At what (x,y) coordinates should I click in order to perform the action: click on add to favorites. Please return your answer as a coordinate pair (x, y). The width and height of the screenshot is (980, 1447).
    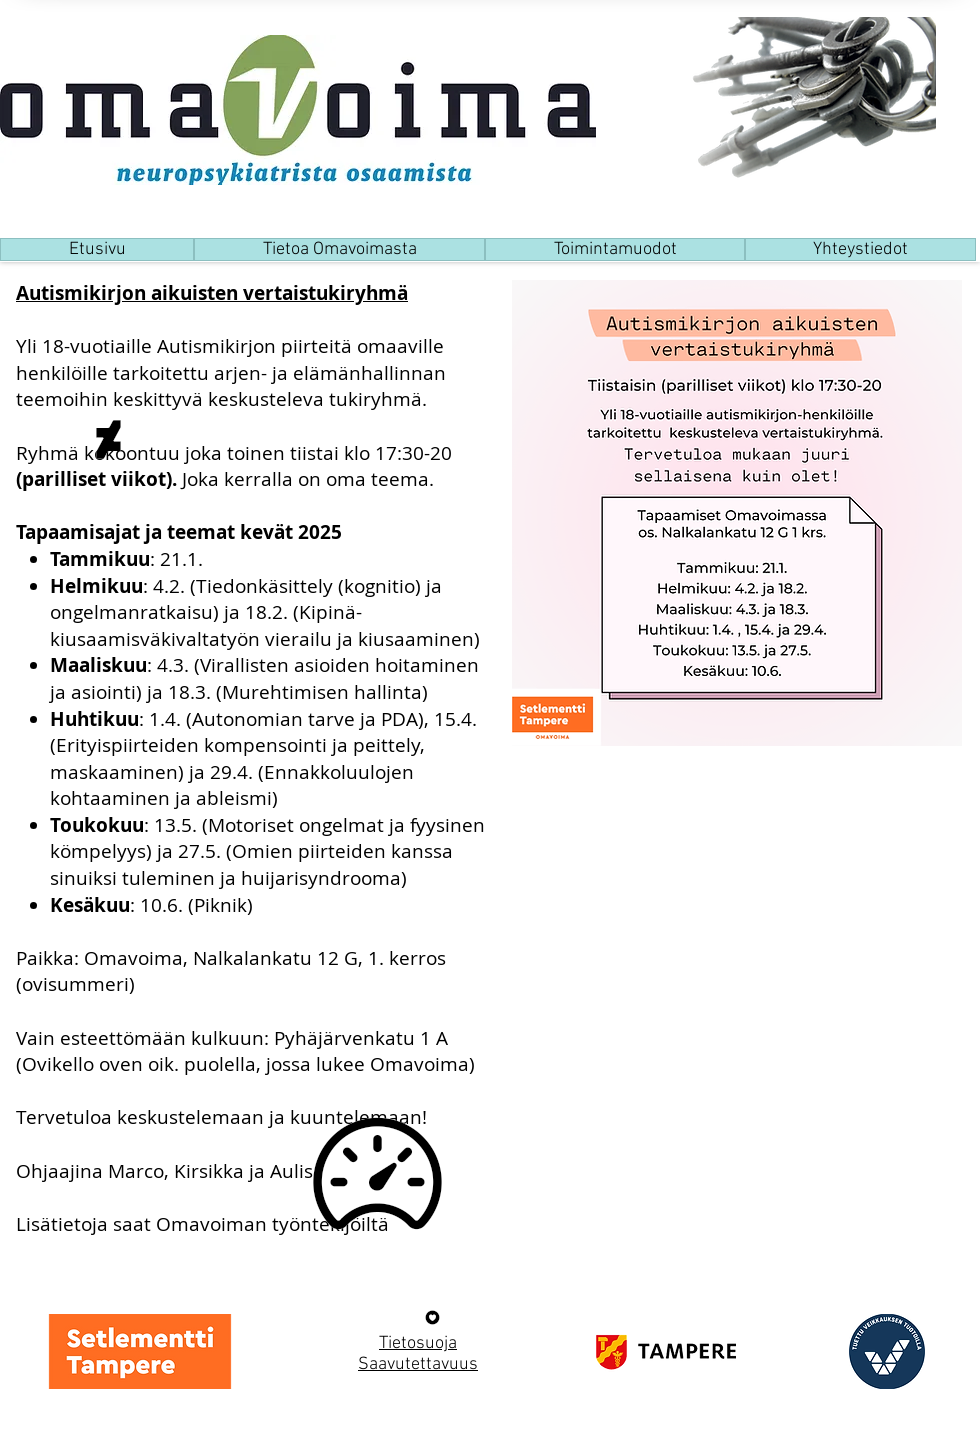
    Looking at the image, I should click on (432, 1317).